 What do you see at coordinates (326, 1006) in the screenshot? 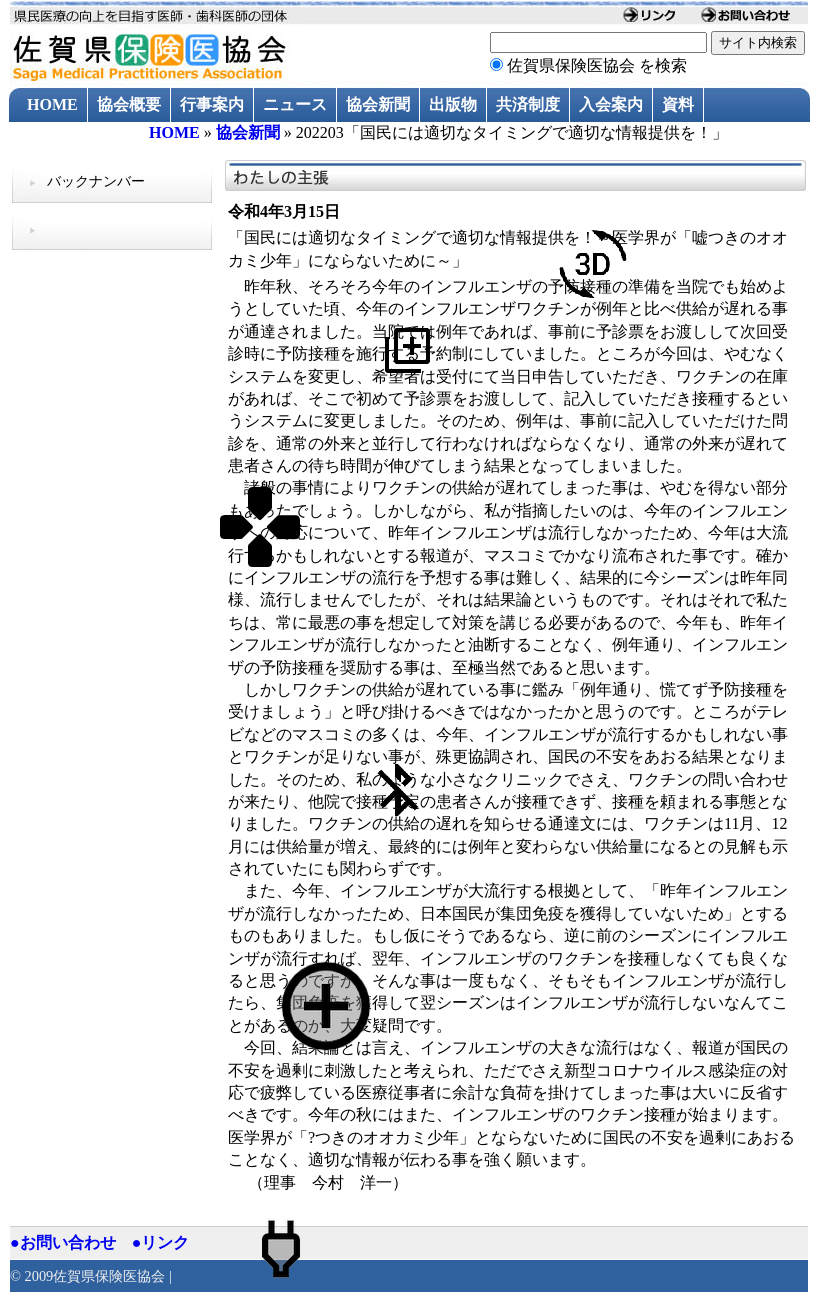
I see `add a new item or element` at bounding box center [326, 1006].